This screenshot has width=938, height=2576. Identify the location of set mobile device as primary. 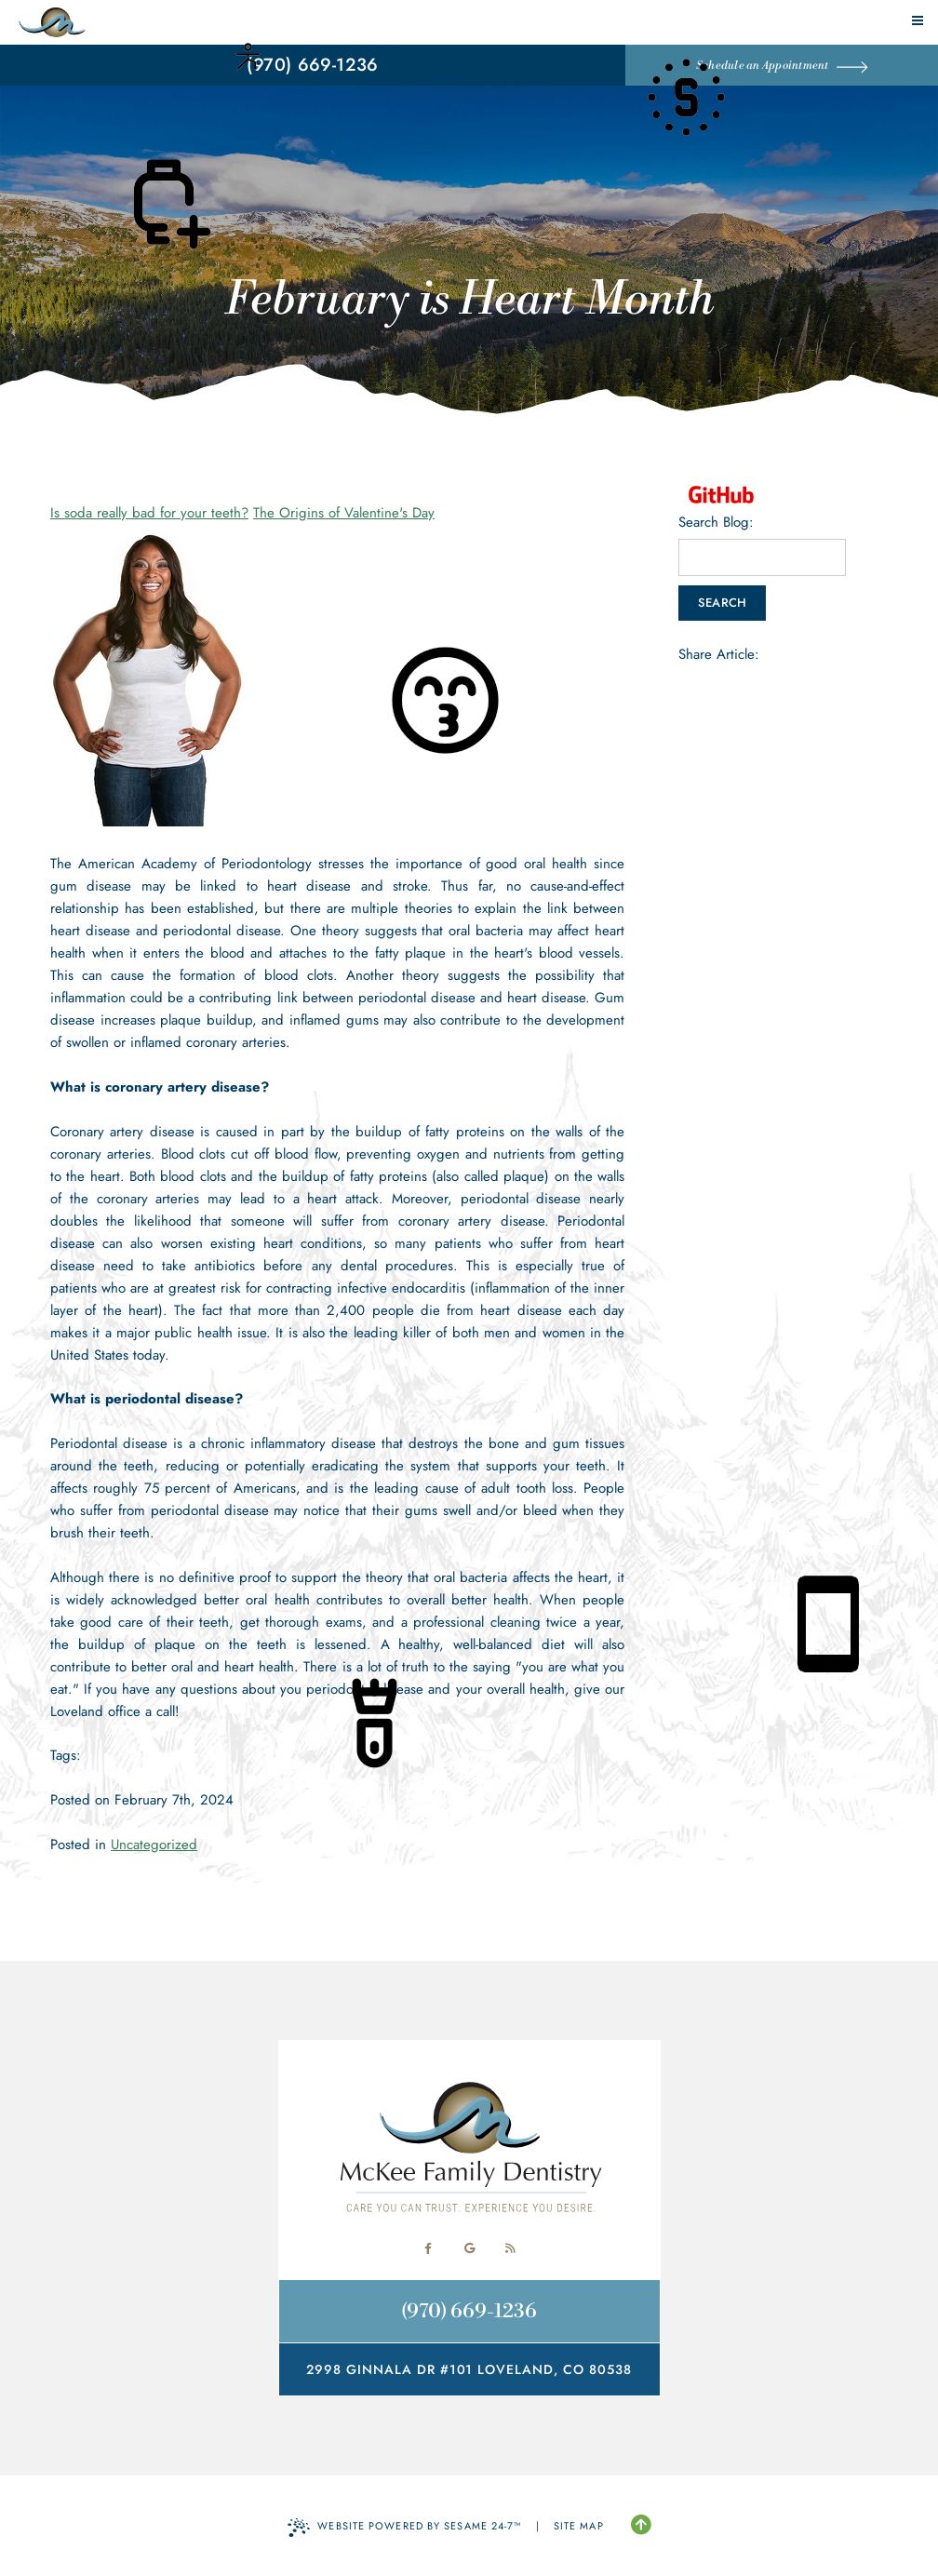
(828, 1624).